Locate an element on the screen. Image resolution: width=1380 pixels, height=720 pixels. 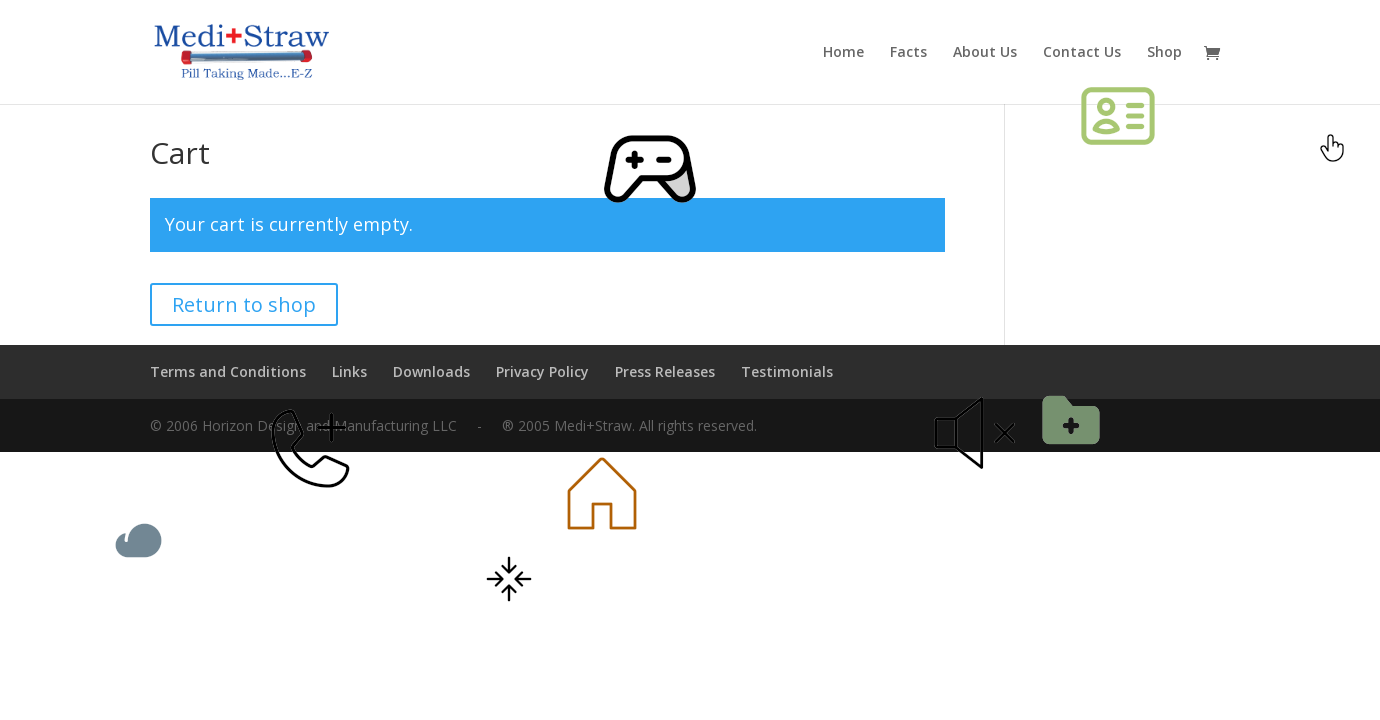
mute audio or sound is located at coordinates (973, 433).